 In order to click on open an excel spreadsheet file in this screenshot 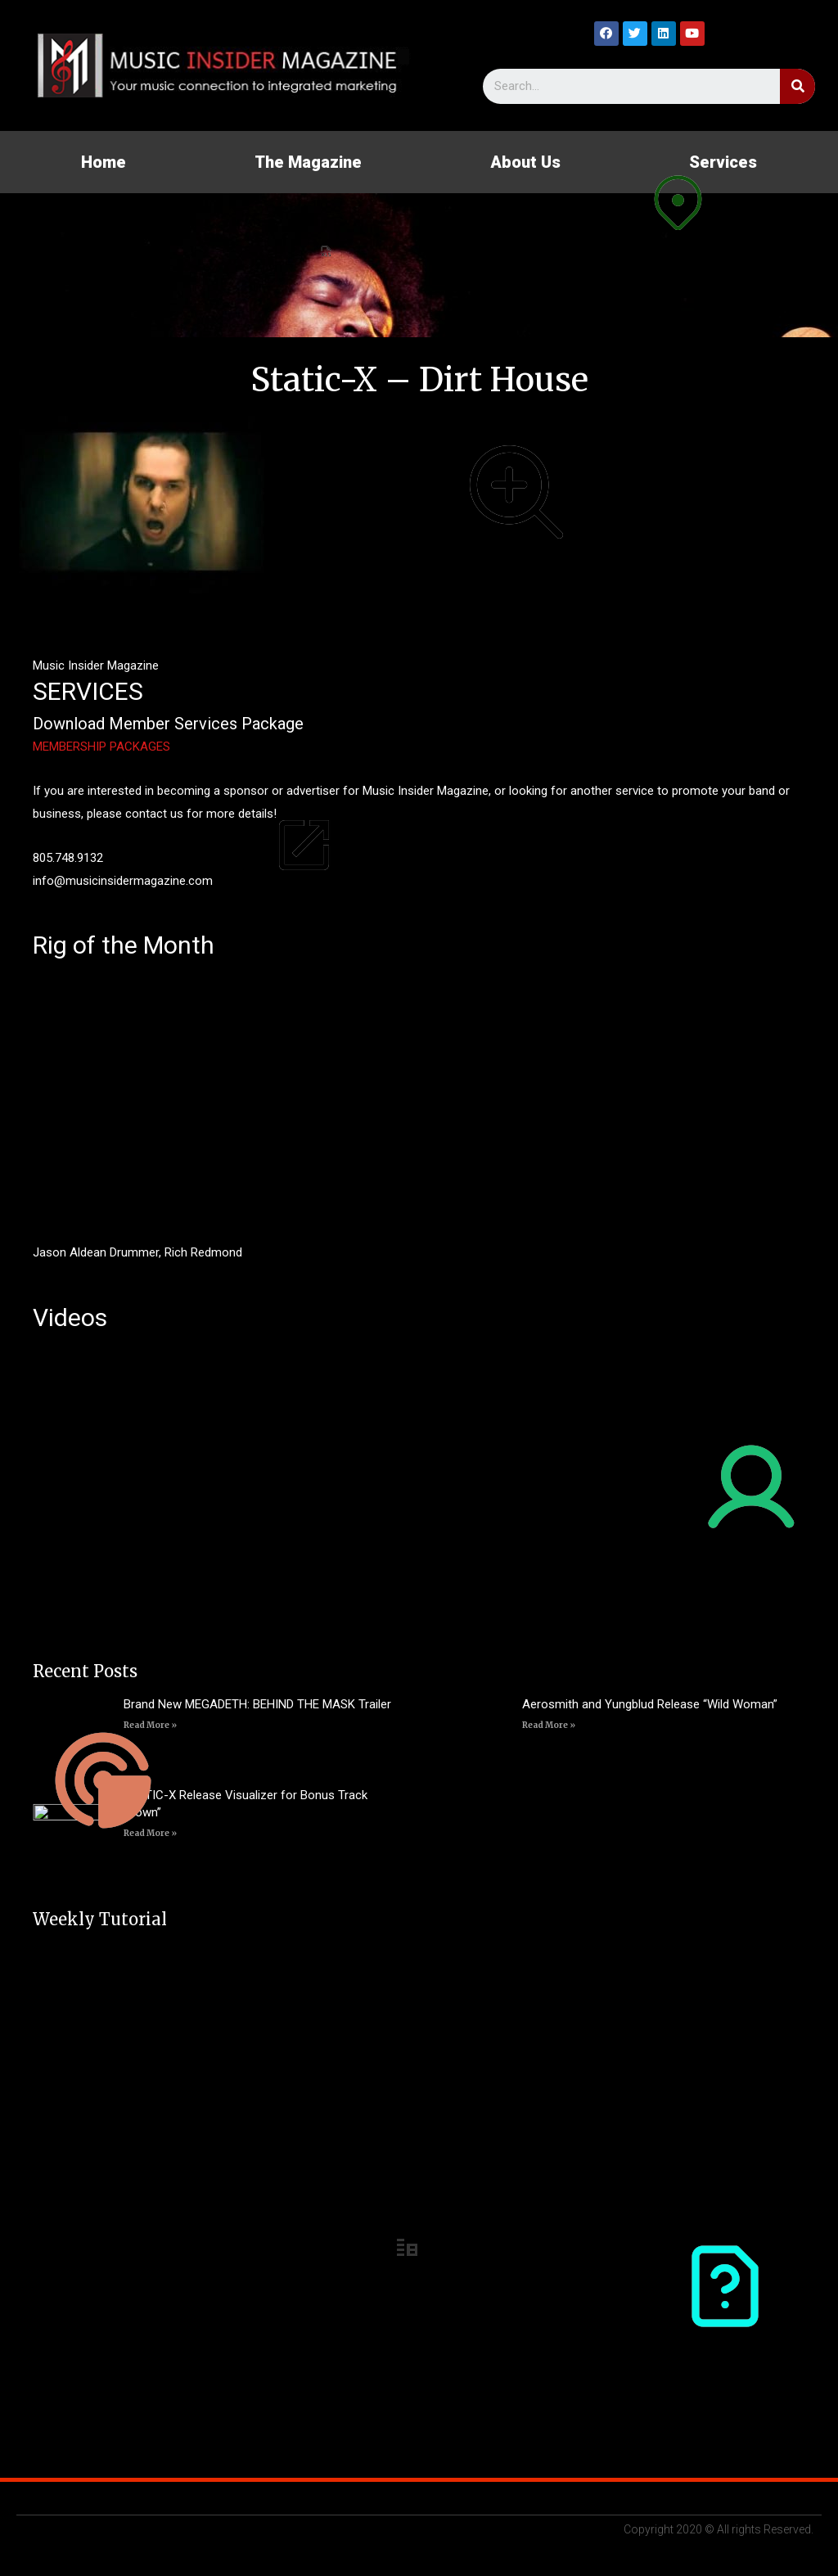, I will do `click(326, 251)`.